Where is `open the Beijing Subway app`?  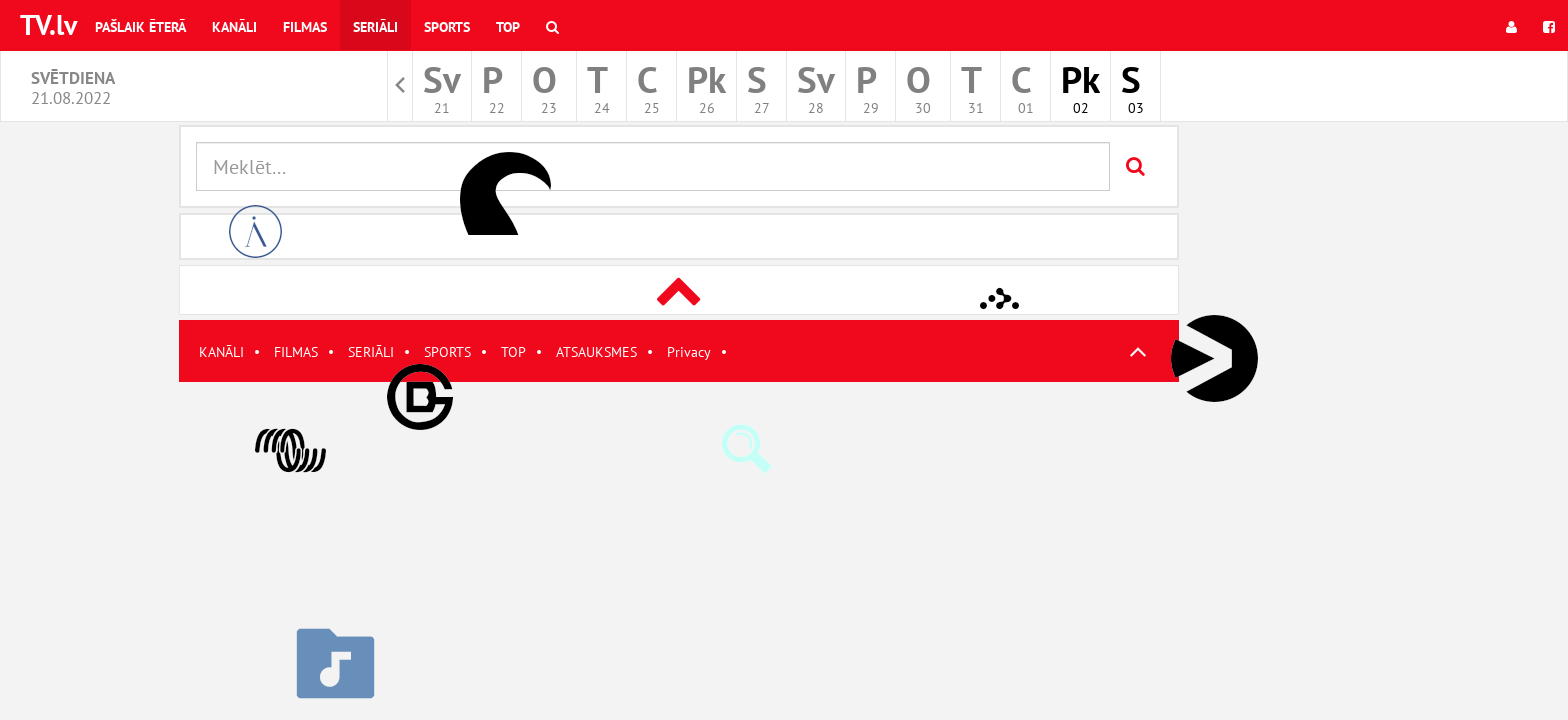
open the Beijing Subway app is located at coordinates (420, 397).